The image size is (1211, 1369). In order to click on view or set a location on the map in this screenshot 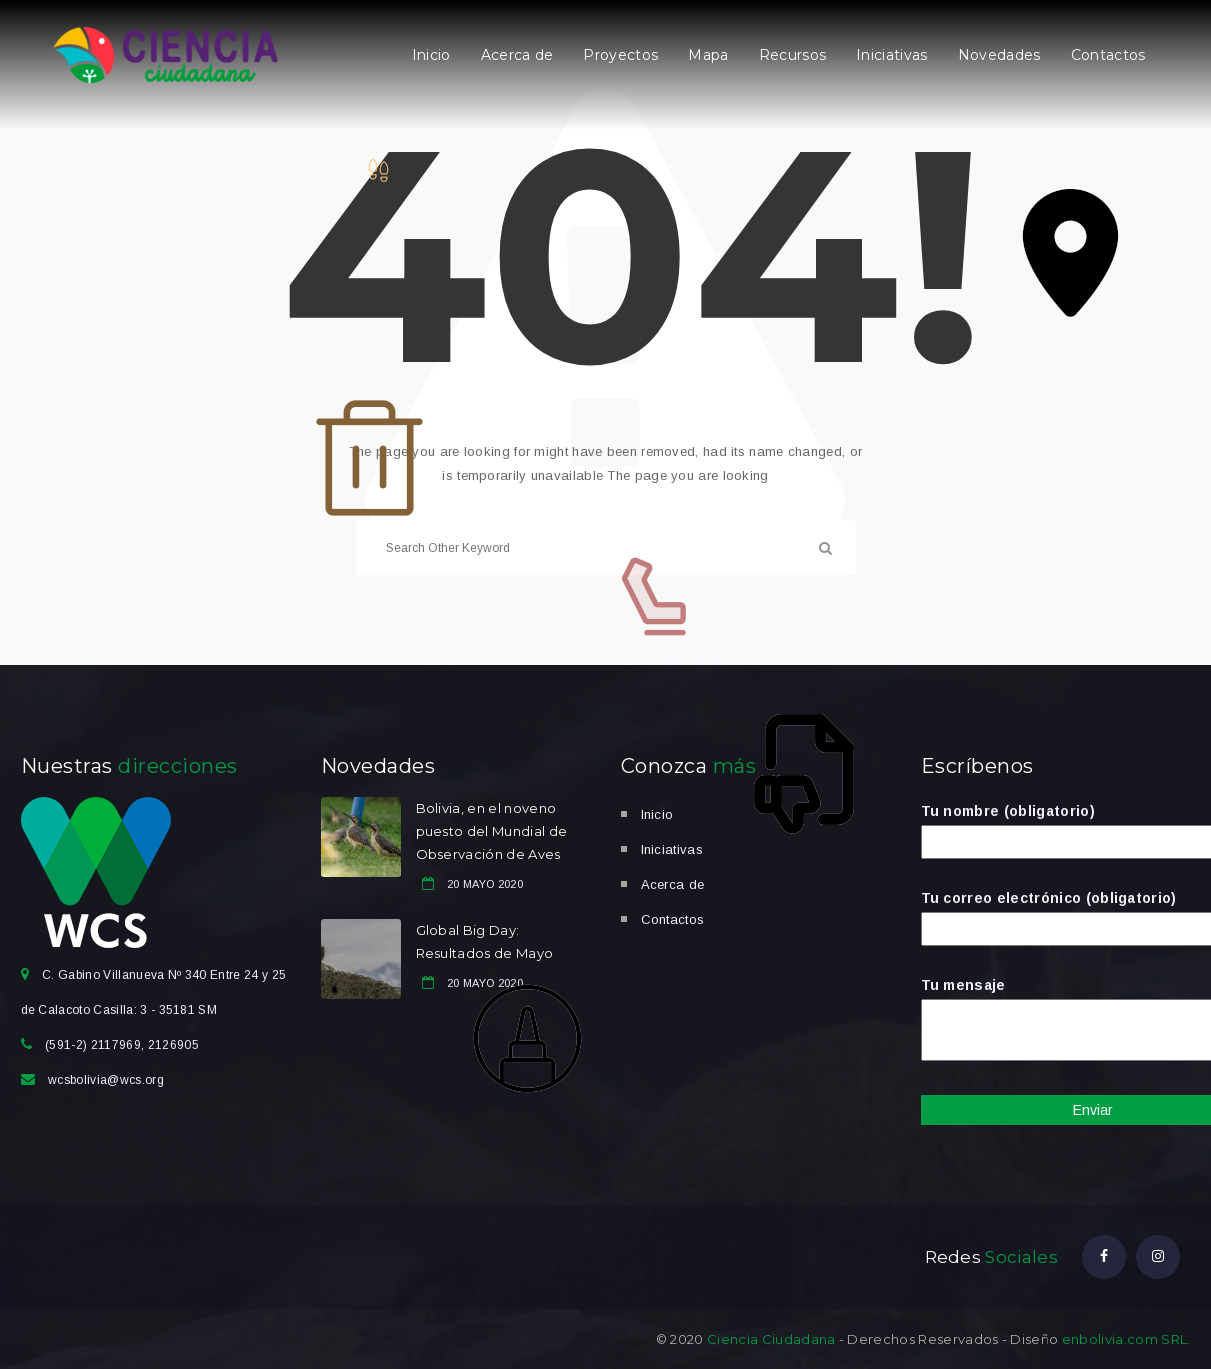, I will do `click(1070, 252)`.